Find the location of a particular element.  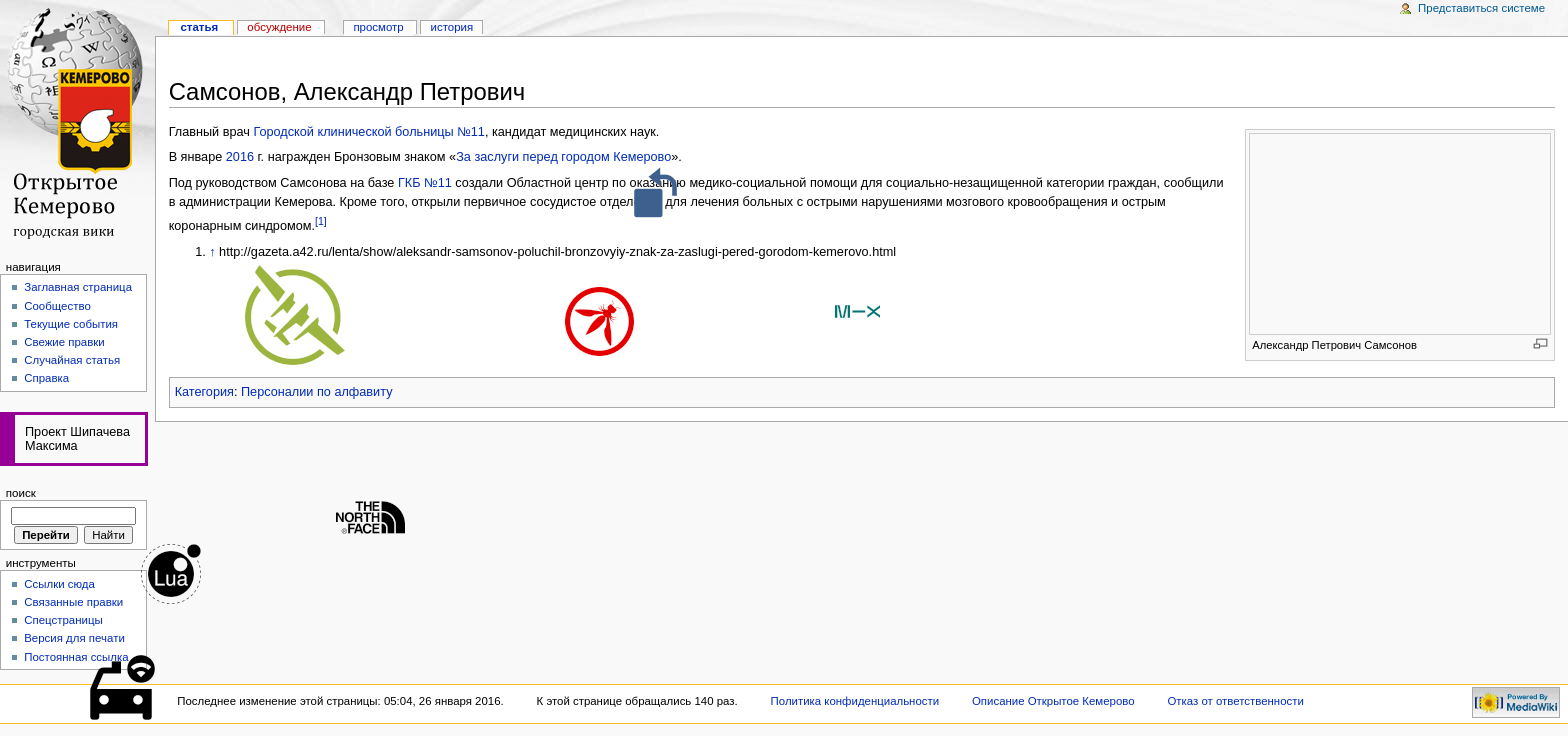

The North Face brand logo is located at coordinates (370, 517).